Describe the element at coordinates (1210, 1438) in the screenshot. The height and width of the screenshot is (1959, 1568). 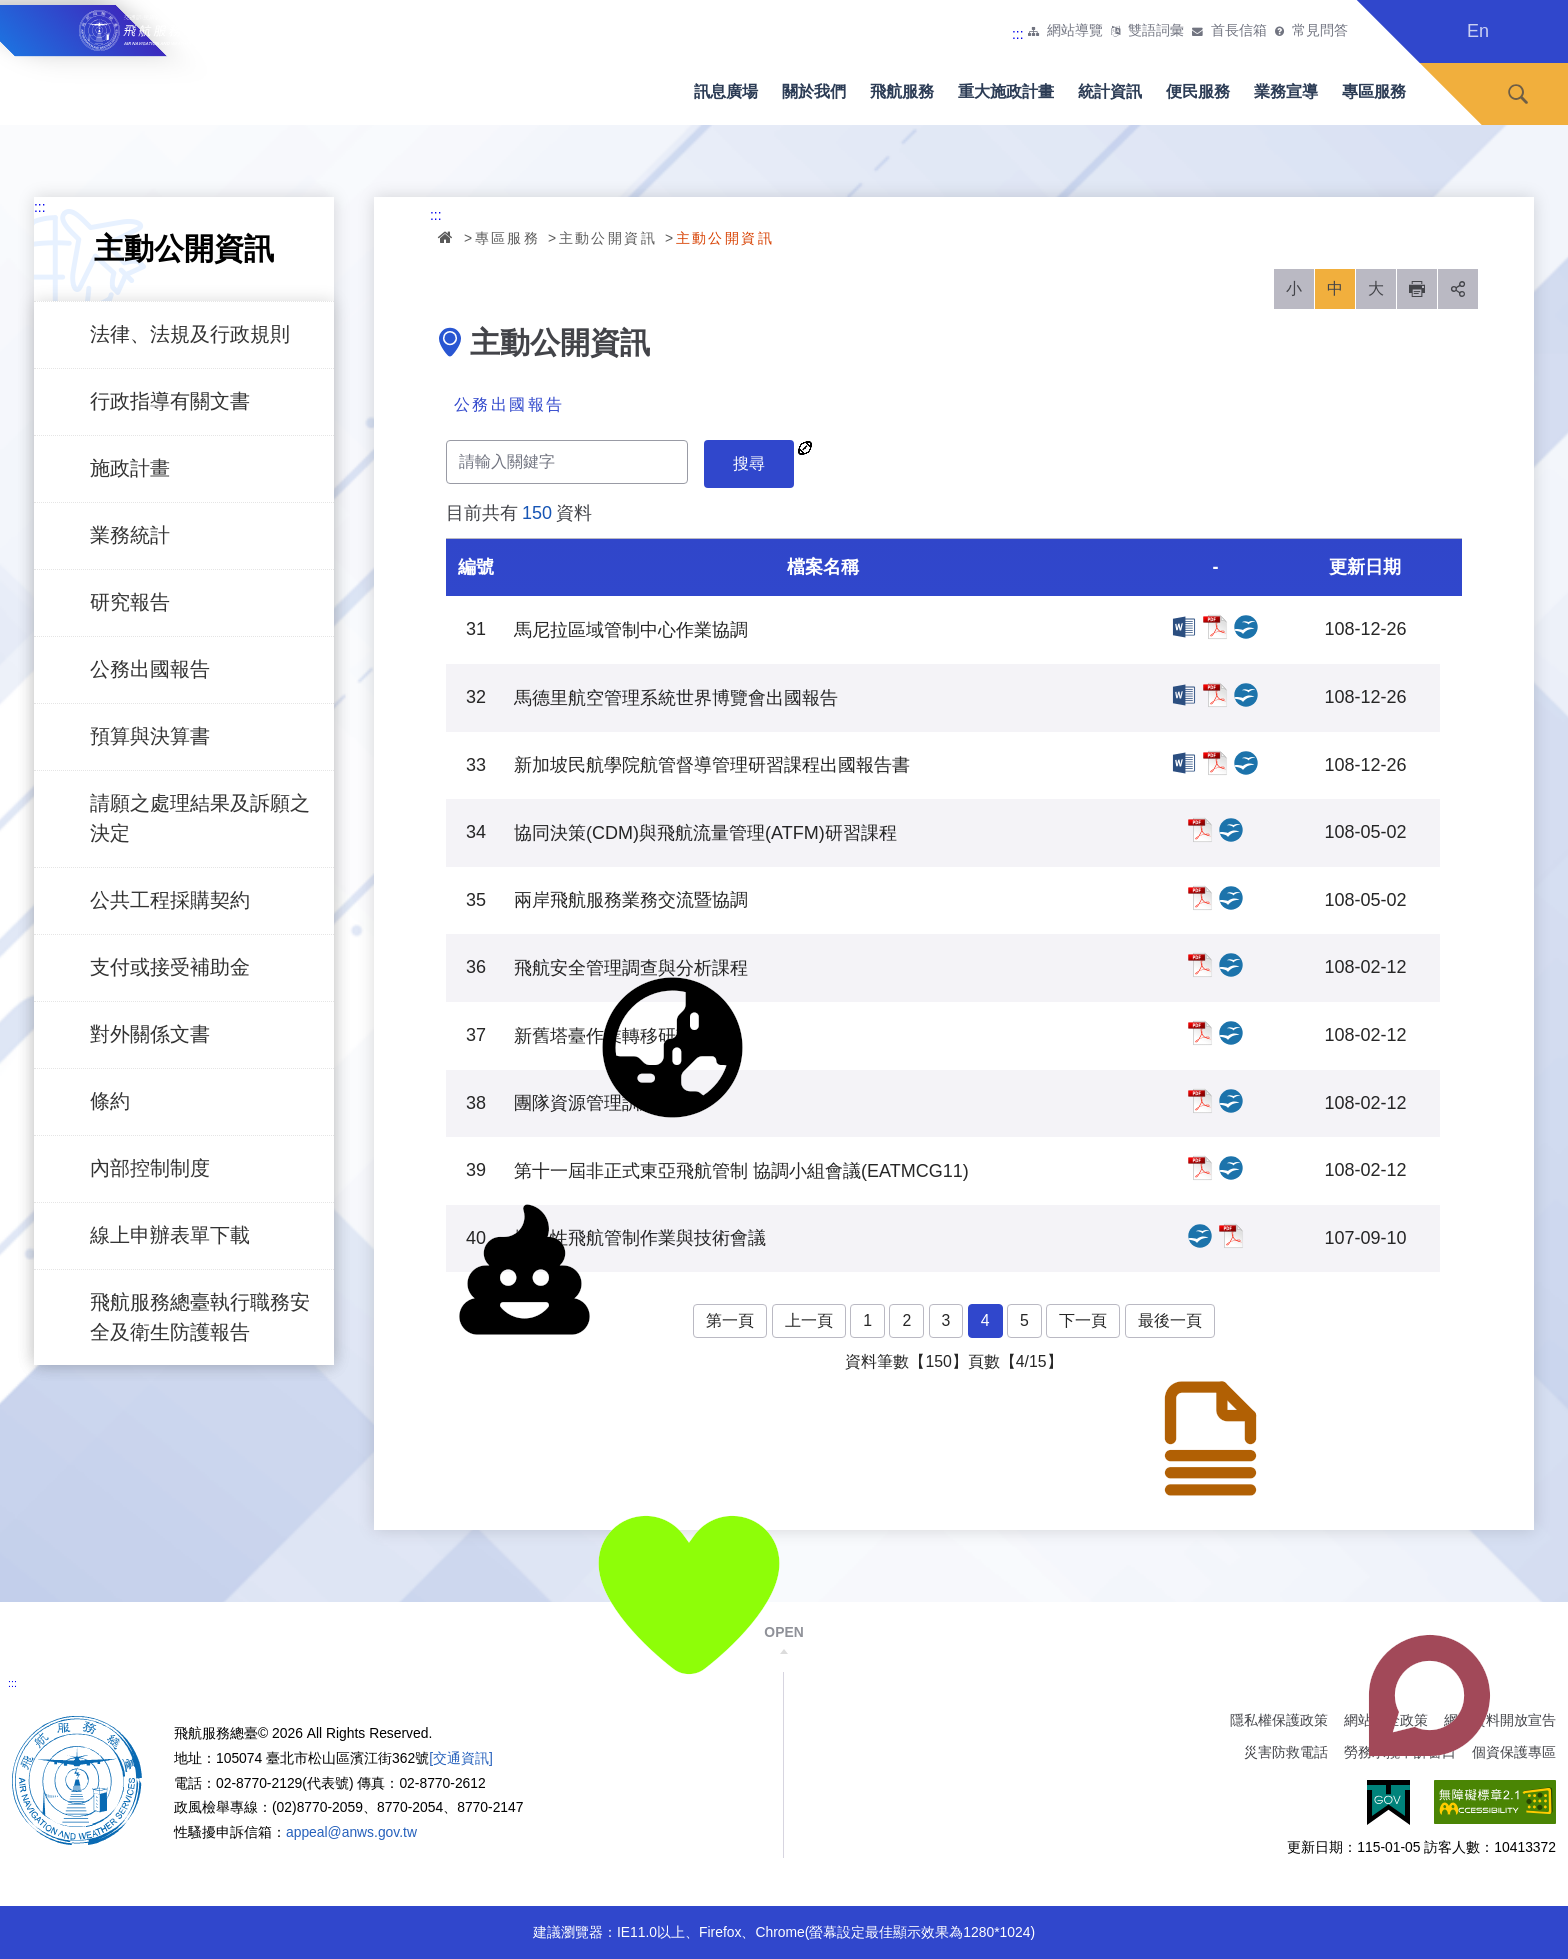
I see `view stacked documents or file collection` at that location.